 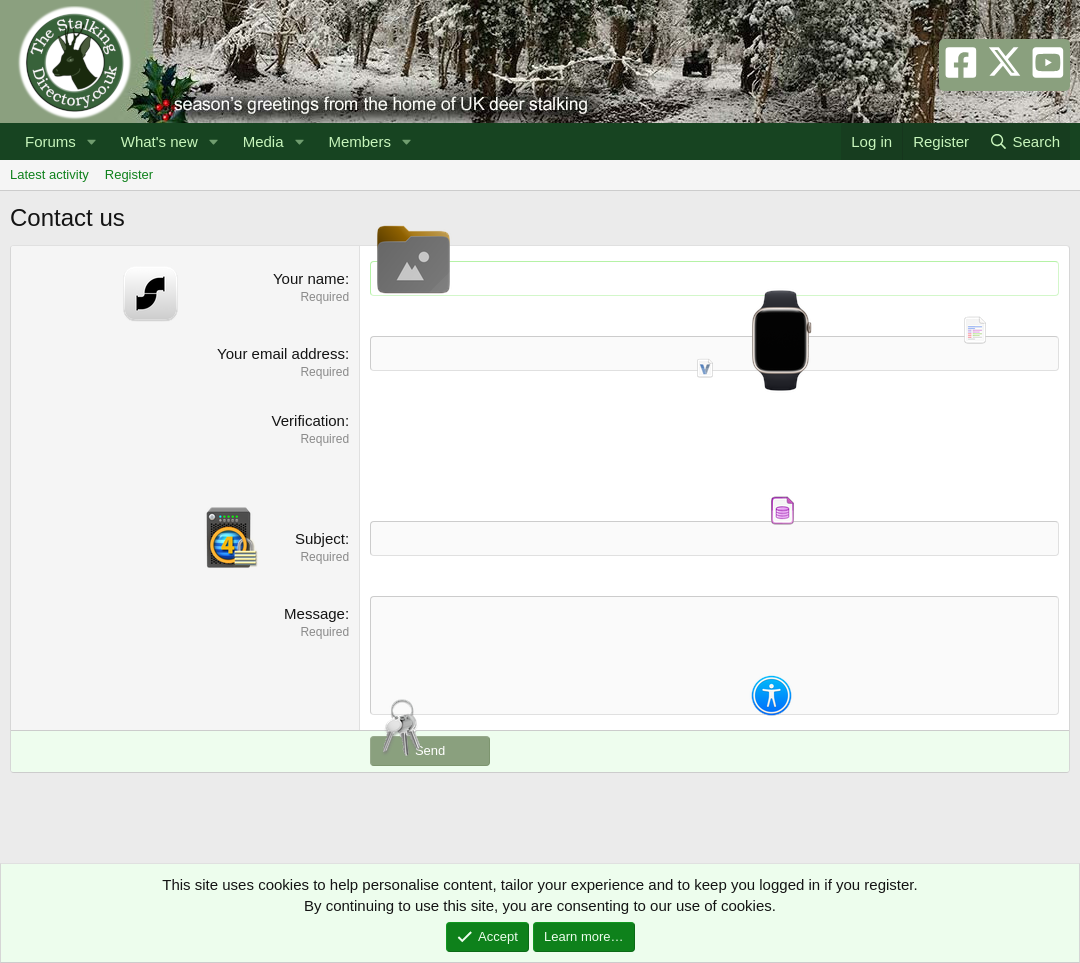 I want to click on manage your paired Apple Watch SE, so click(x=780, y=340).